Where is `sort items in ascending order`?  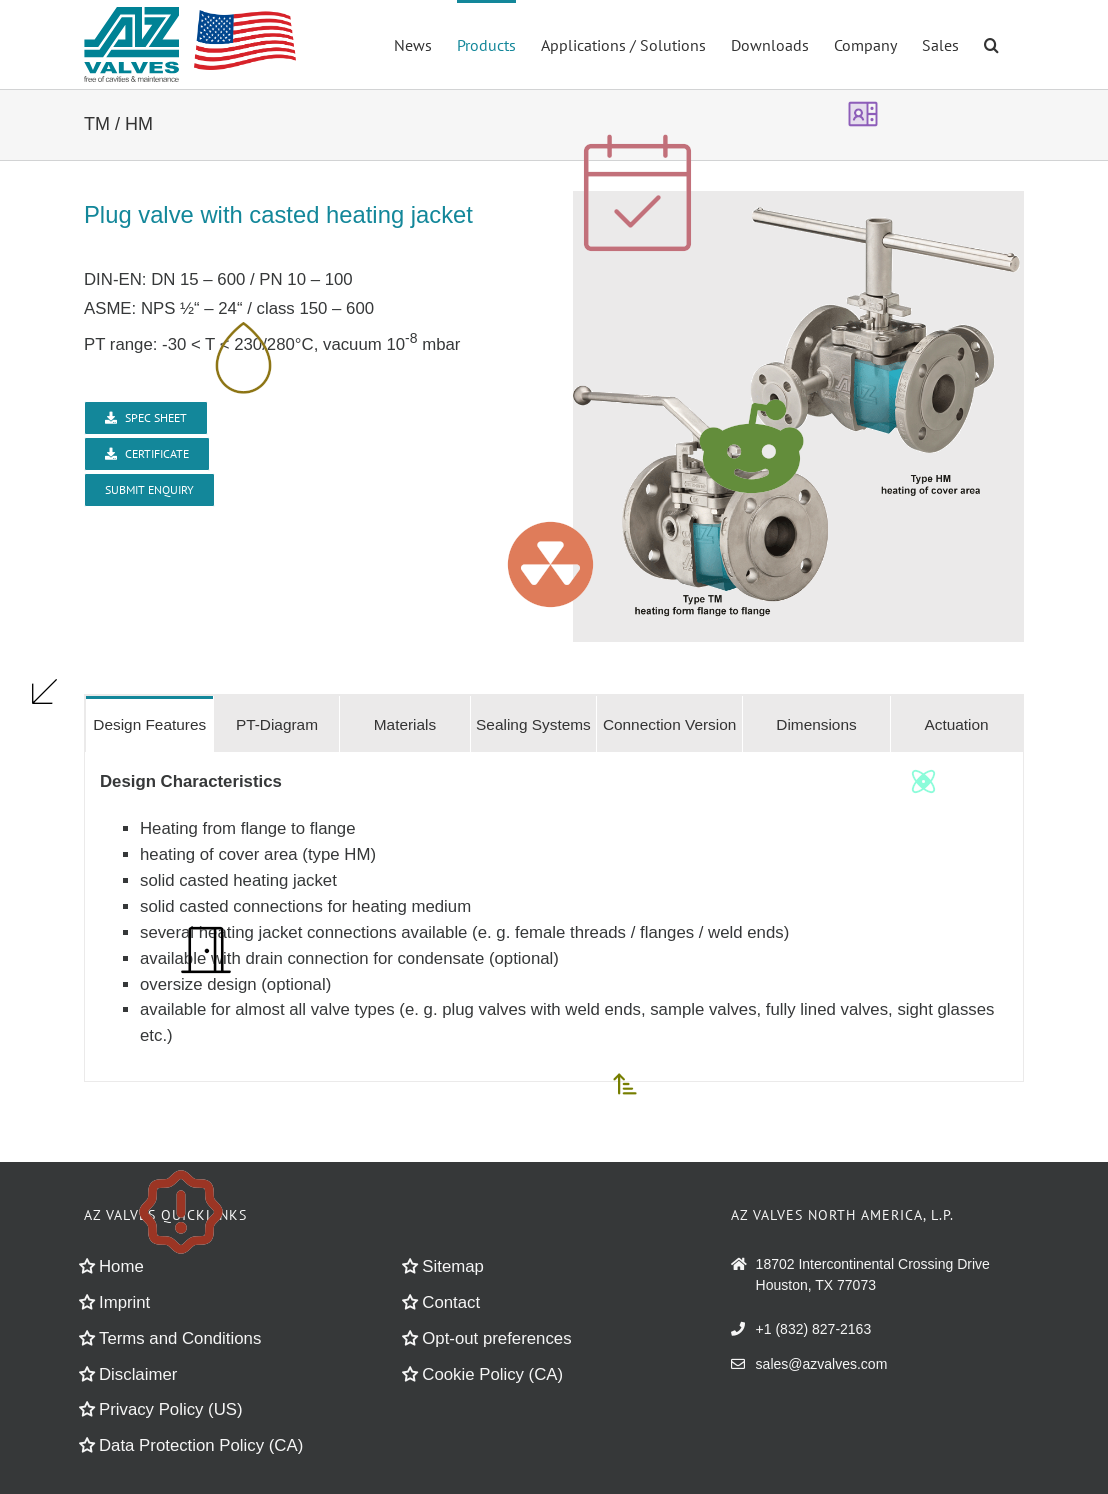
sort items in ascending order is located at coordinates (625, 1084).